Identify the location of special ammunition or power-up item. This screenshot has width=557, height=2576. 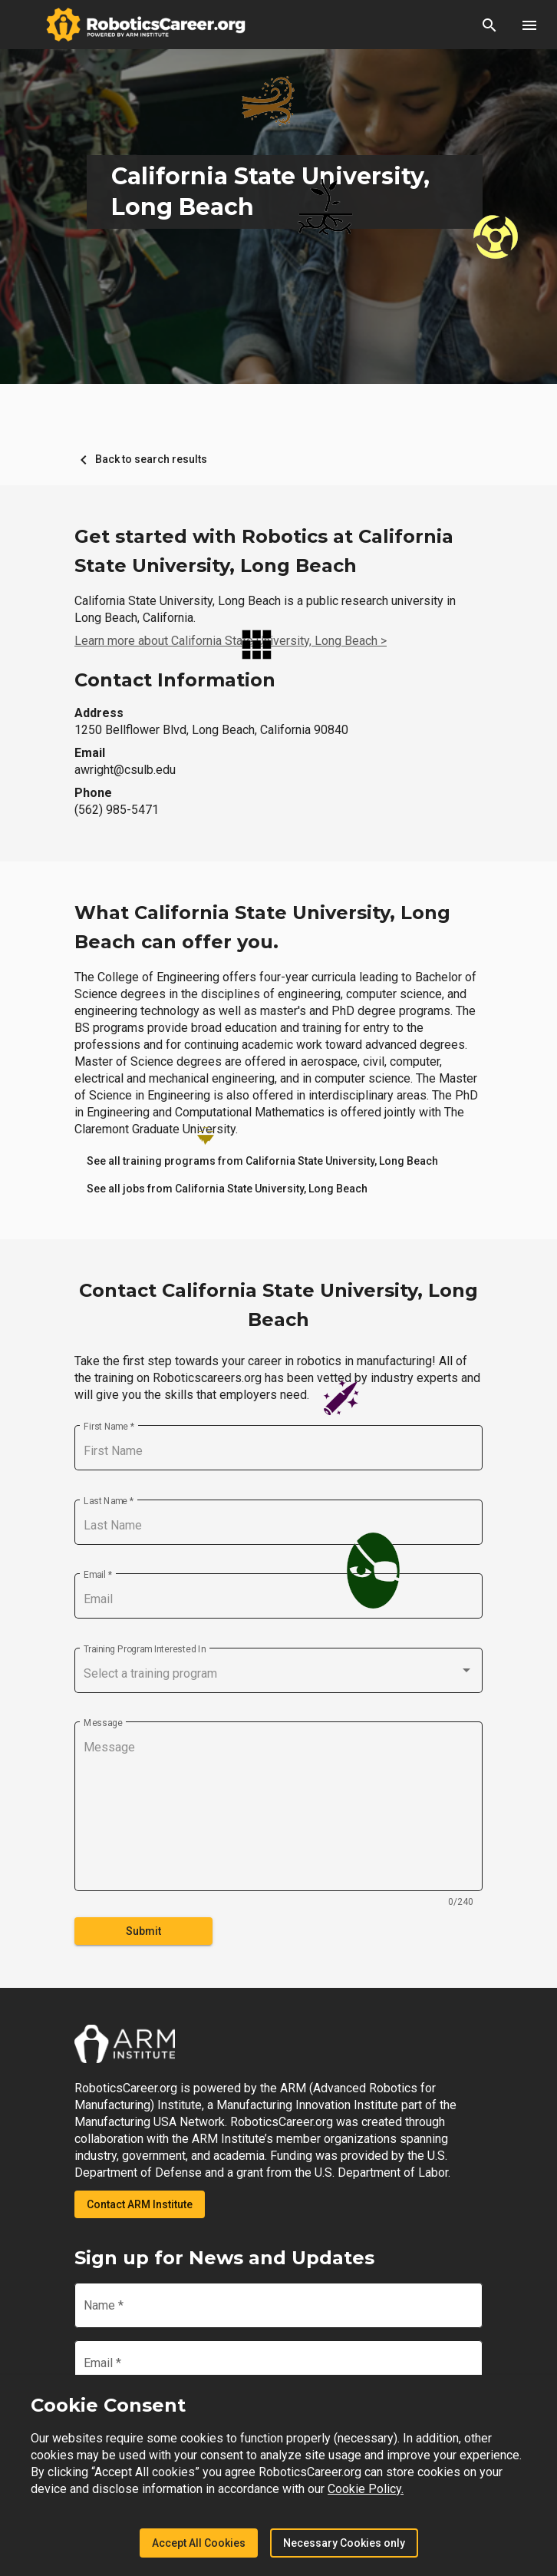
(341, 1398).